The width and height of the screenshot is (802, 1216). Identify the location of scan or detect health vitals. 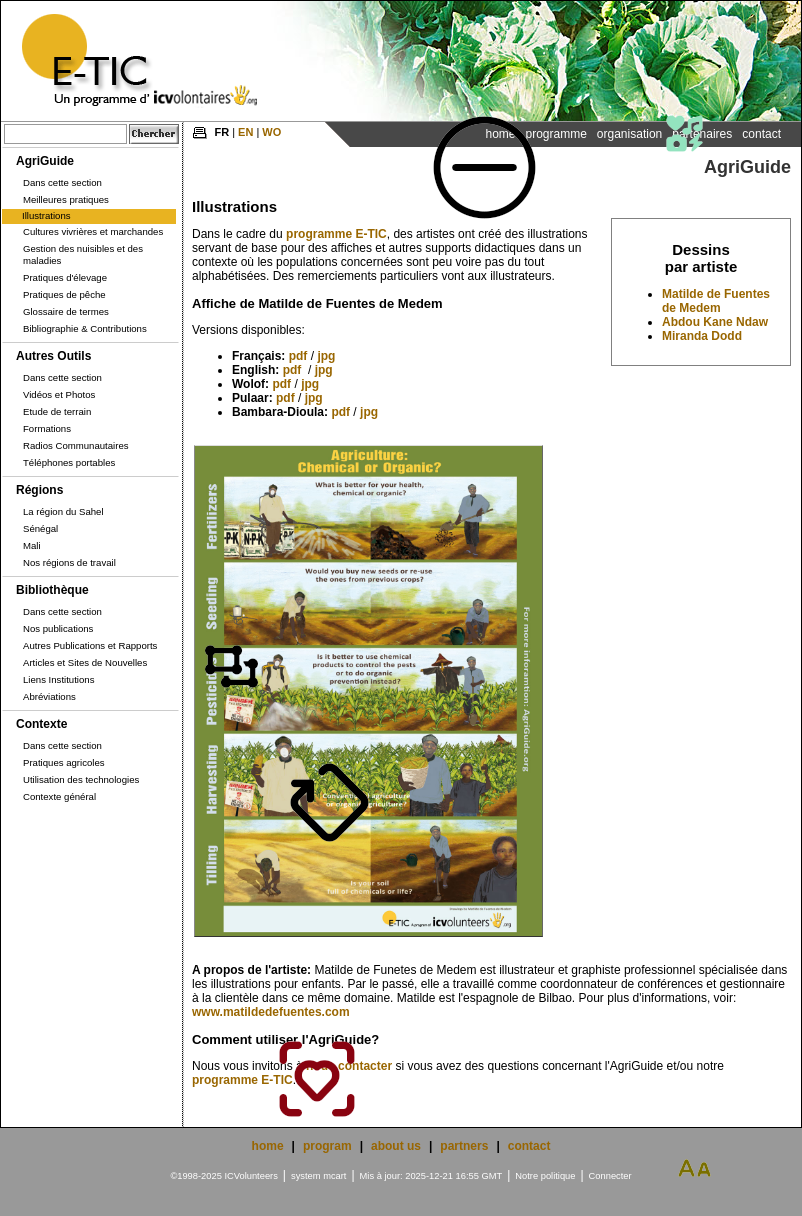
(317, 1079).